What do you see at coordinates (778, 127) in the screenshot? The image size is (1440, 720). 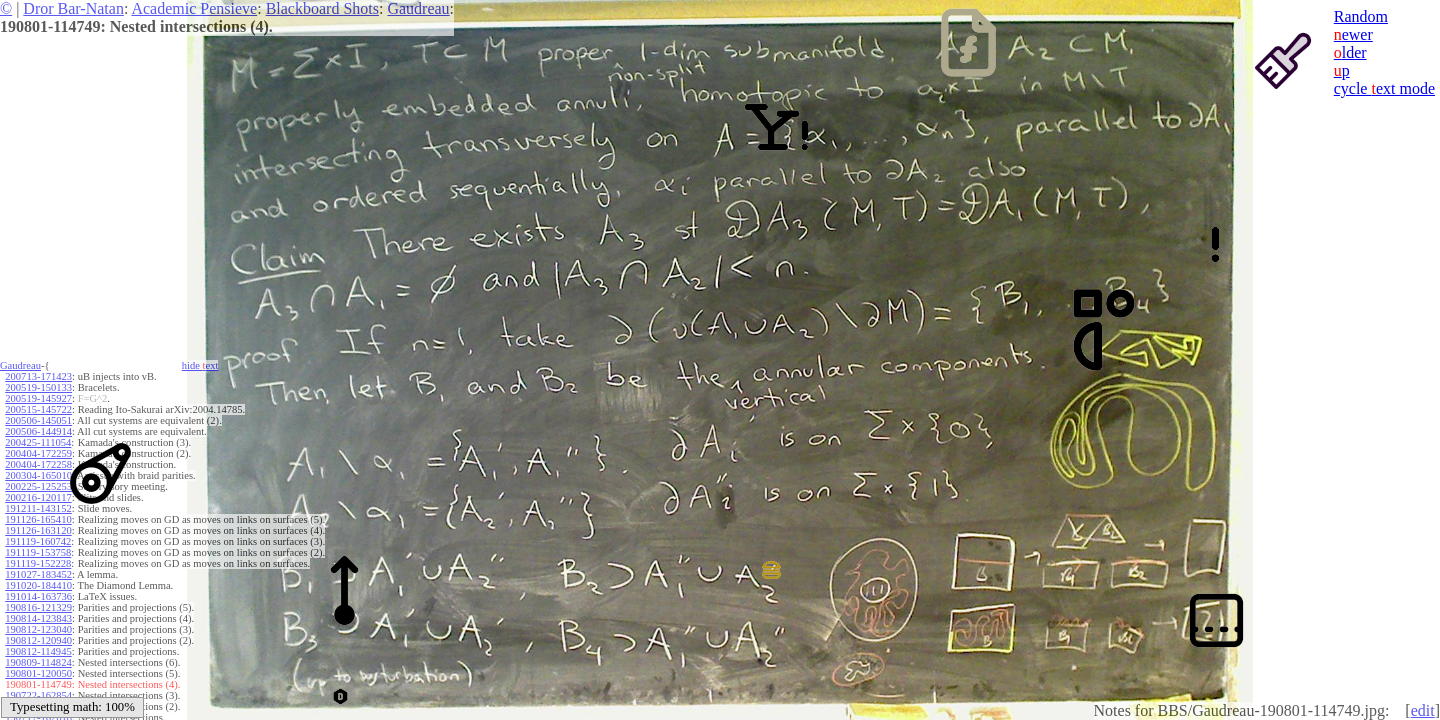 I see `link to Yahoo account` at bounding box center [778, 127].